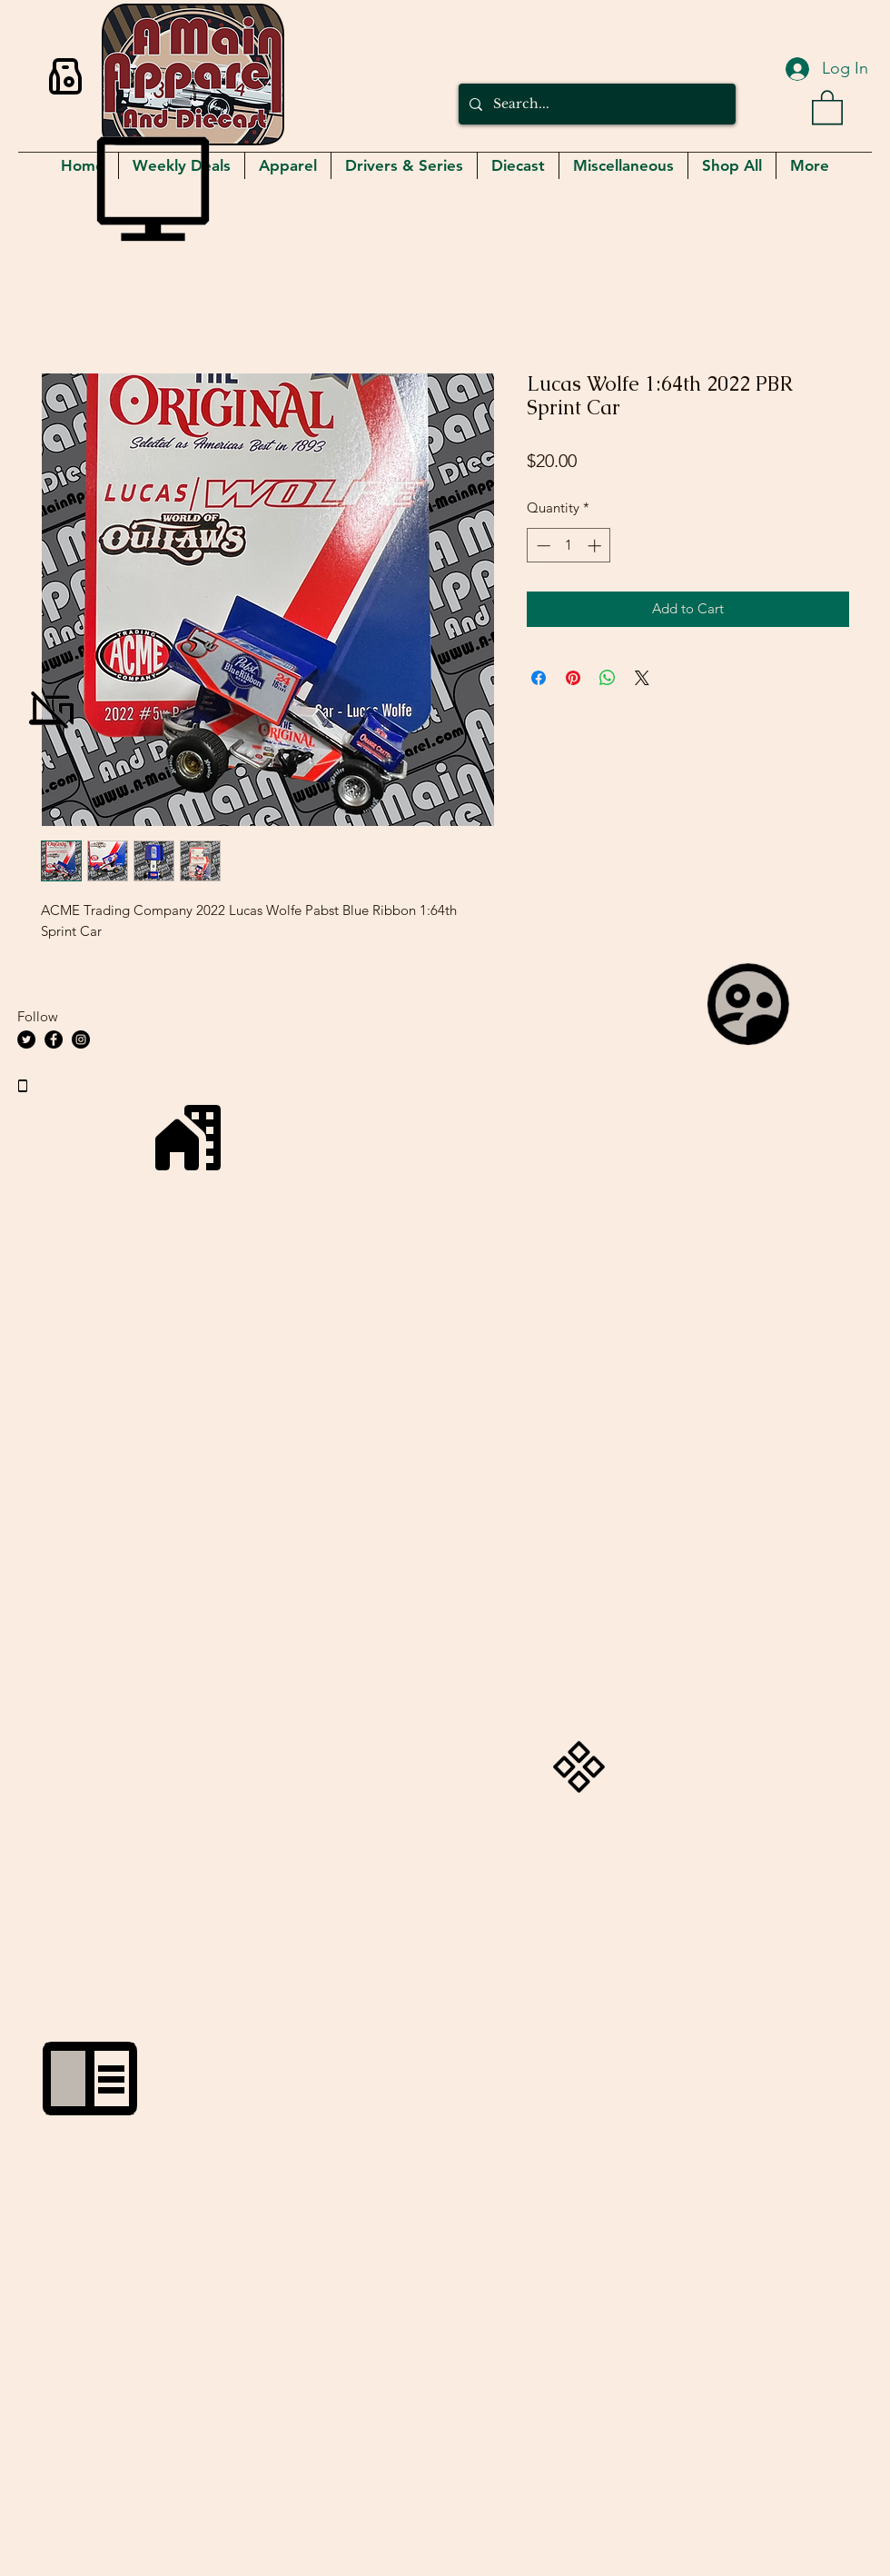  Describe the element at coordinates (578, 1766) in the screenshot. I see `access app or feature categories` at that location.